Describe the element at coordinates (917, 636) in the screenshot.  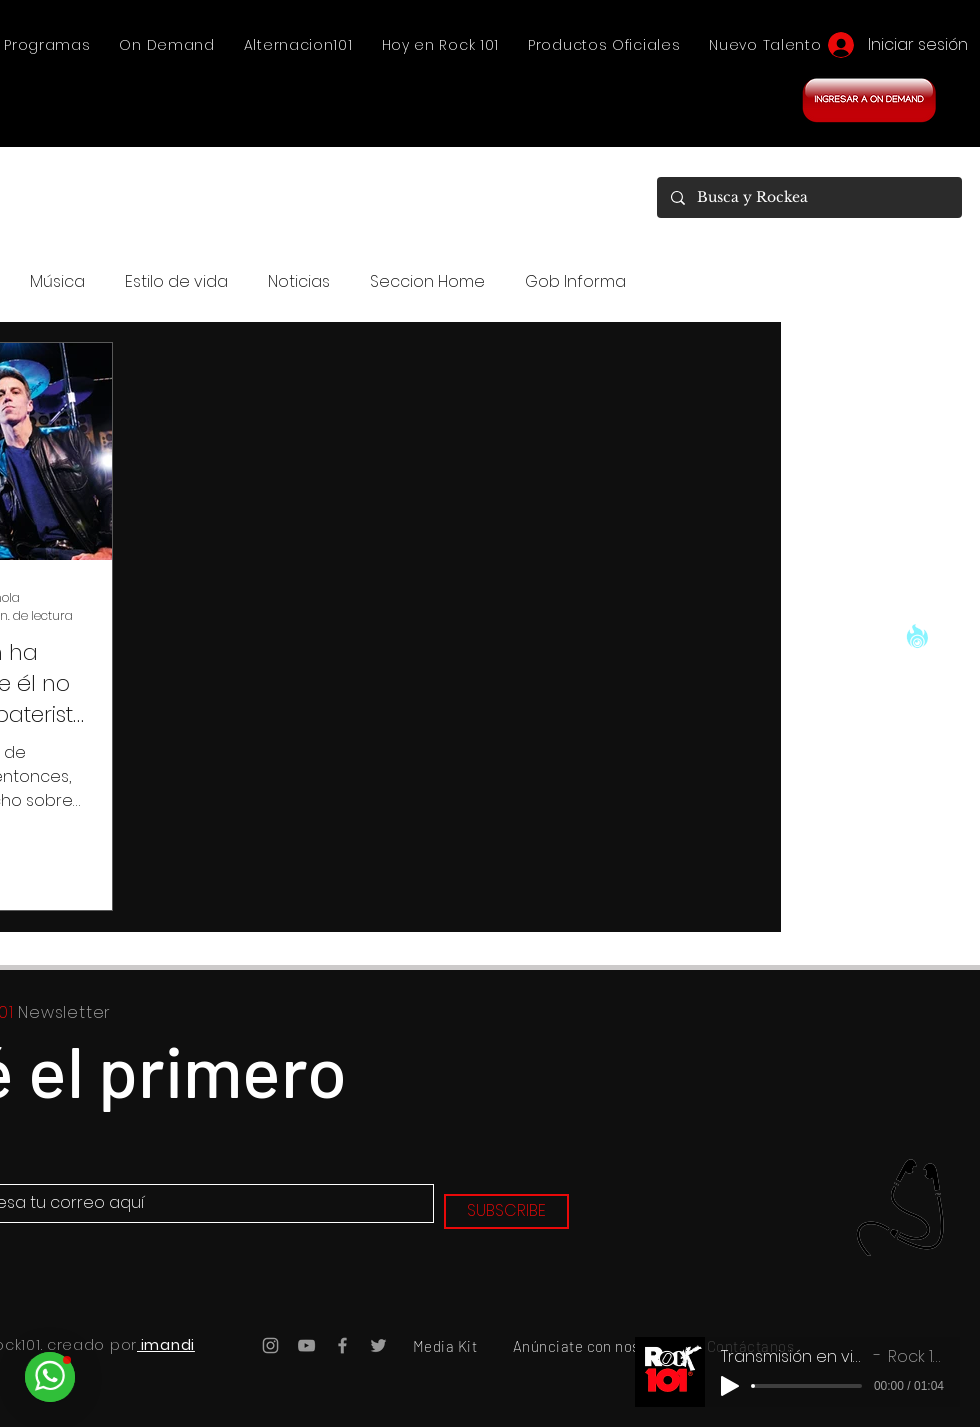
I see `activate fire vision or heat detection mode` at that location.